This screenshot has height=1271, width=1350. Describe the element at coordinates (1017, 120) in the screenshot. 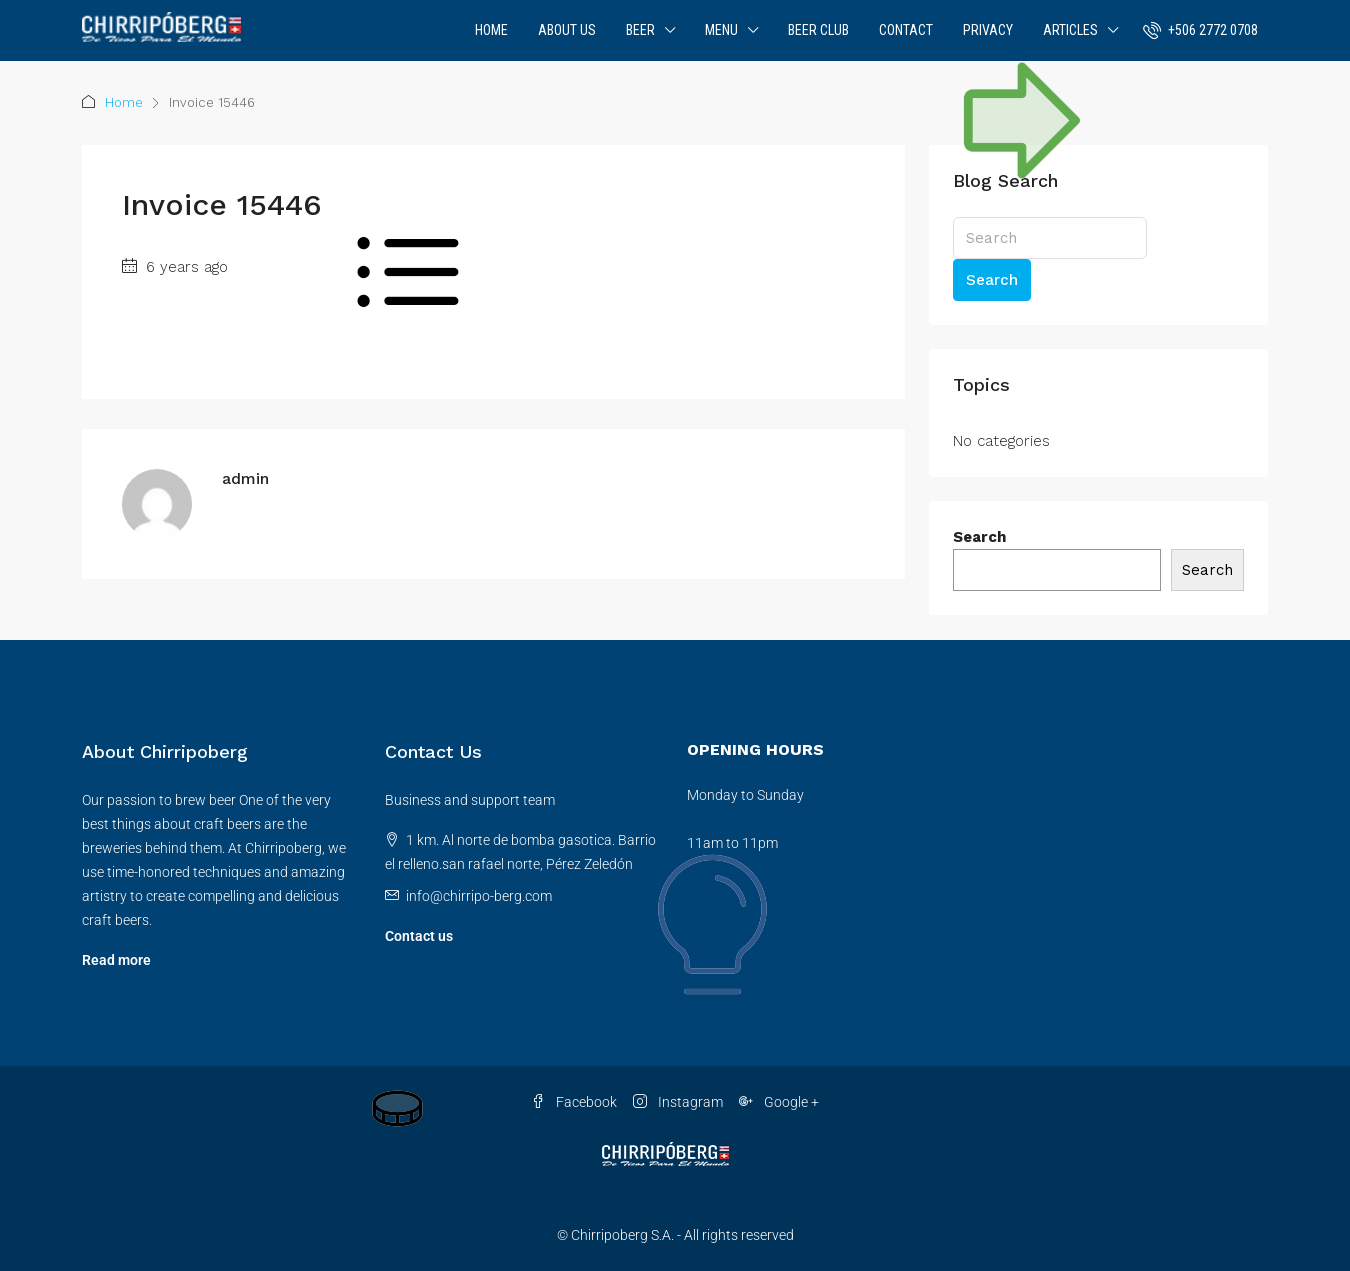

I see `navigate to the next item or step` at that location.